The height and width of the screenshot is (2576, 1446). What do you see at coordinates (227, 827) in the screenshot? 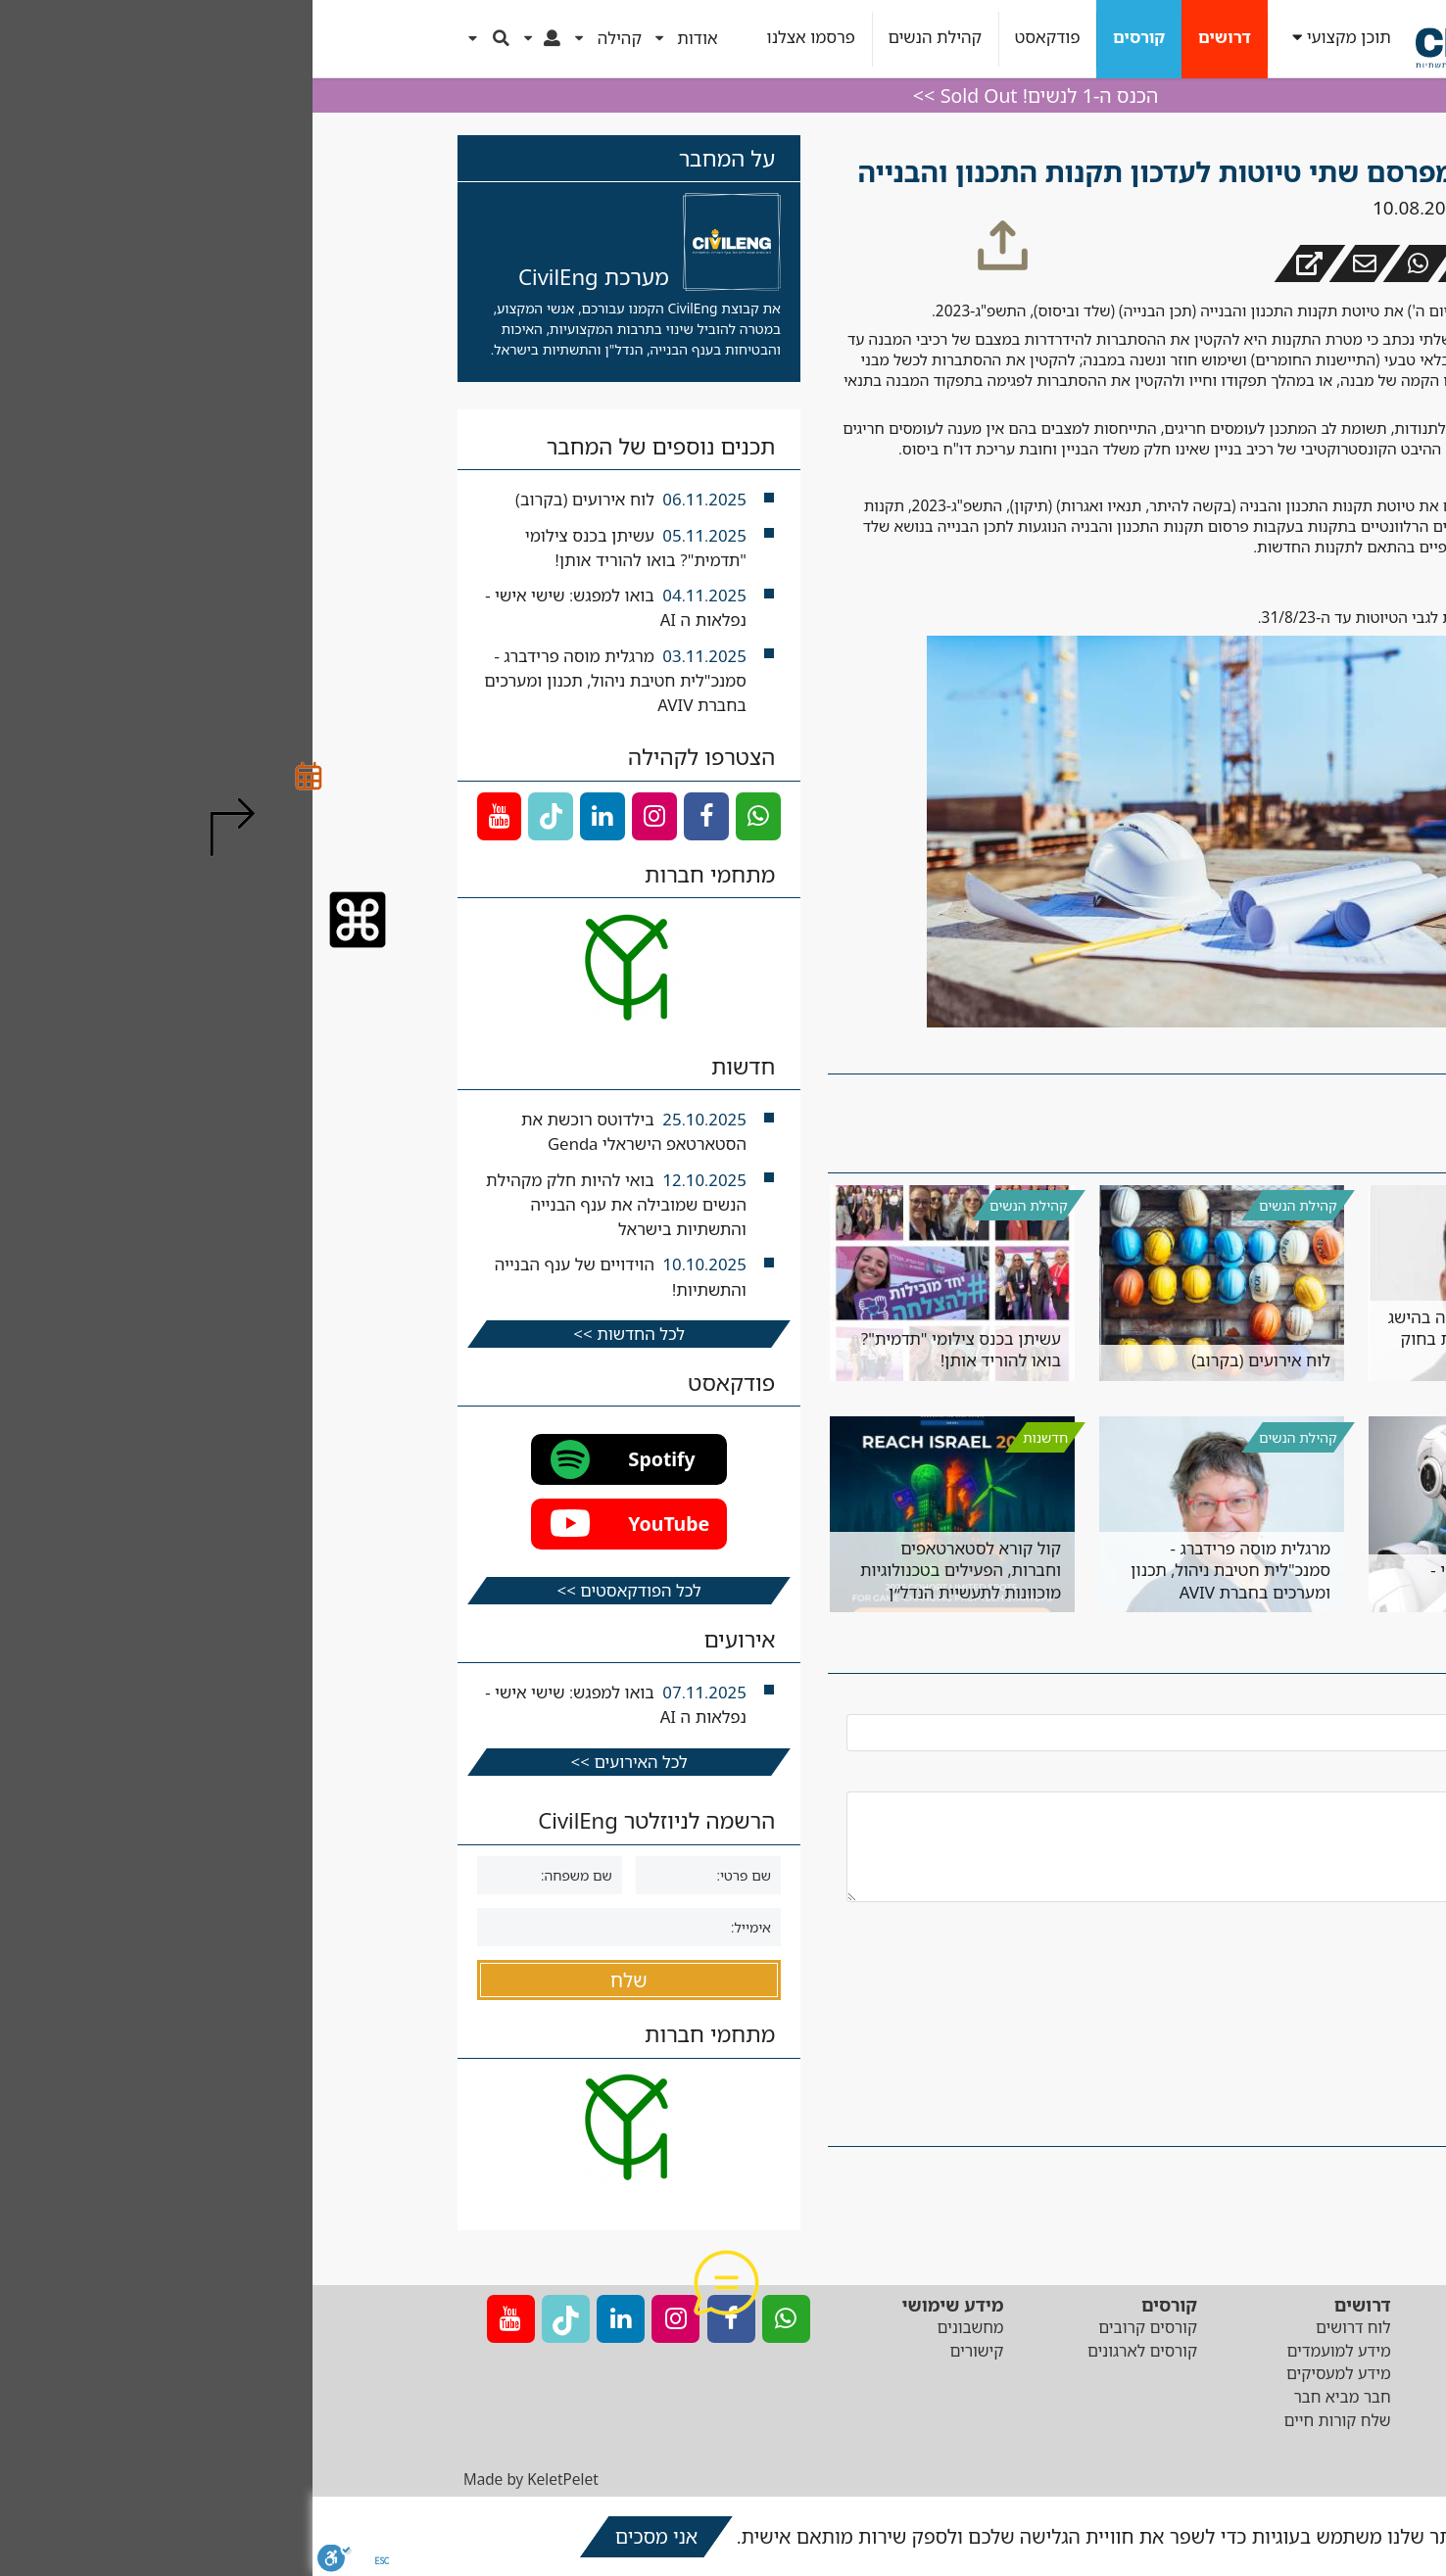
I see `reply to a message` at bounding box center [227, 827].